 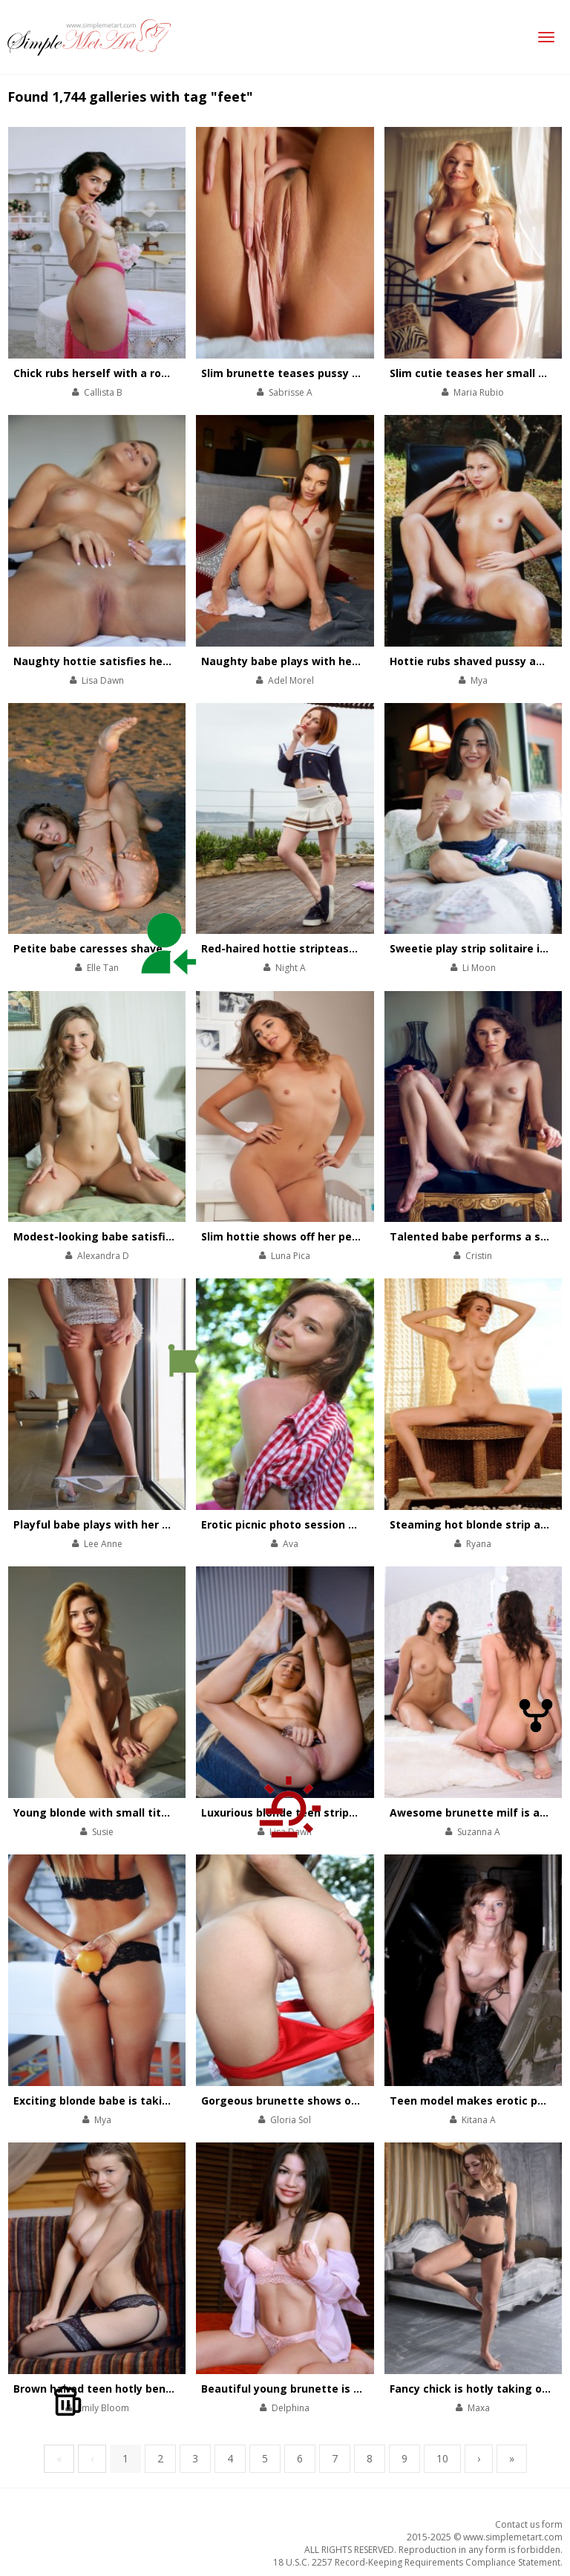 I want to click on browse nearby bars or pubs, so click(x=68, y=2402).